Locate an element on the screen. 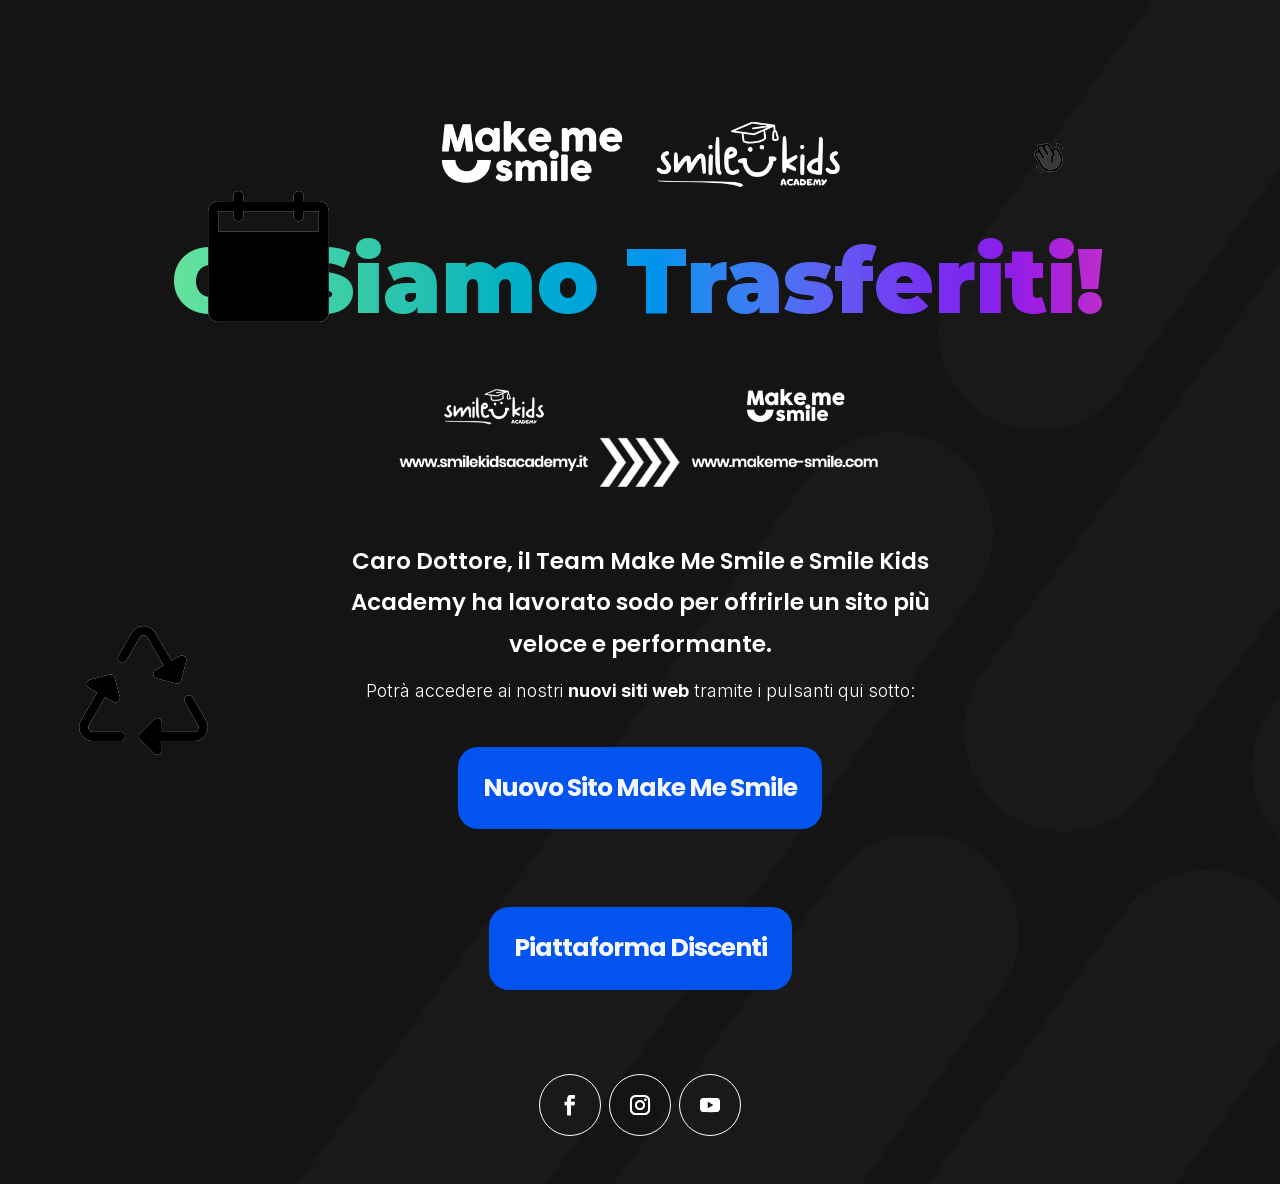 This screenshot has height=1184, width=1280. send a friendly greeting or wave is located at coordinates (1048, 157).